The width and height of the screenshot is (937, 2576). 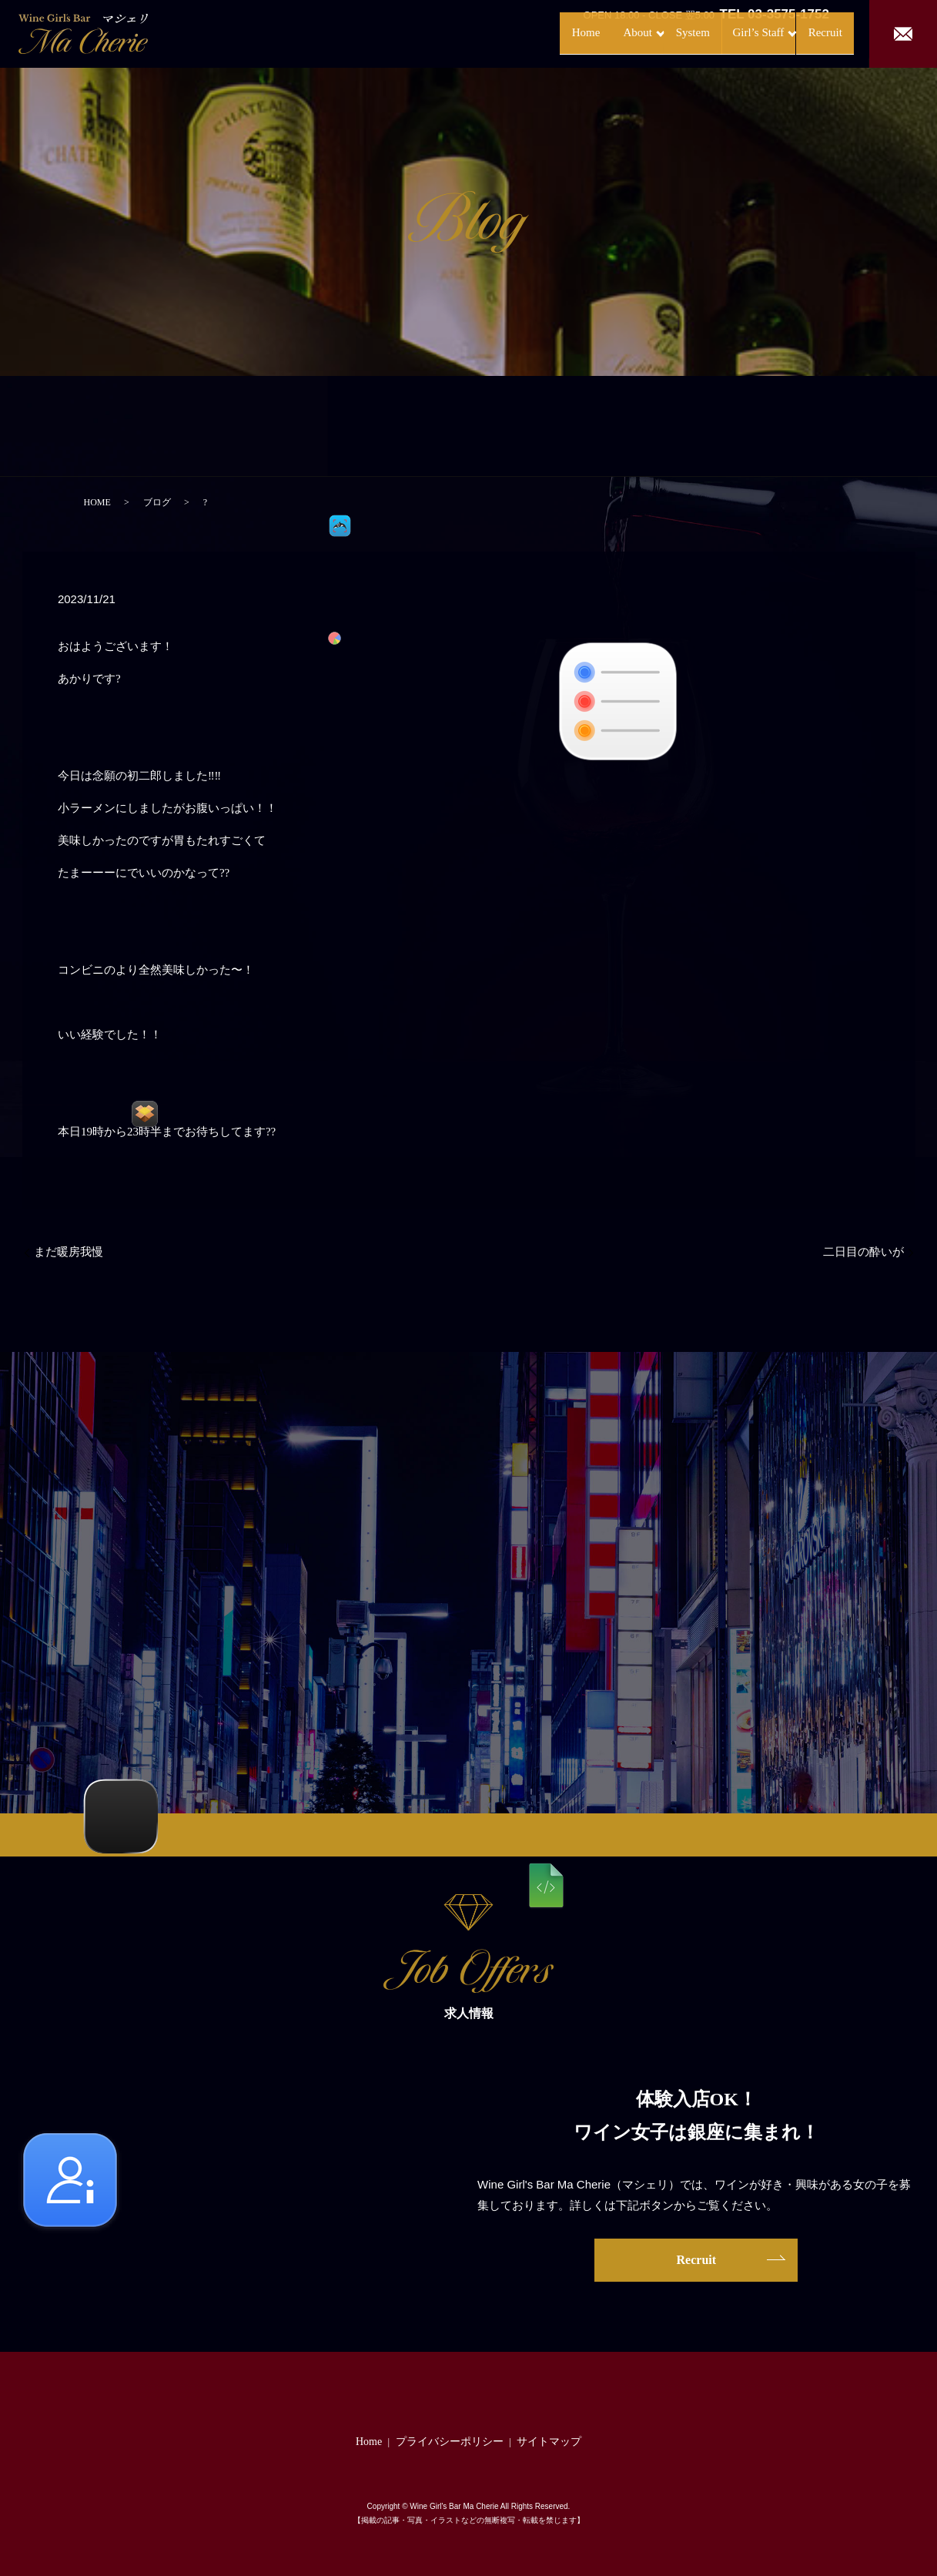 I want to click on open disk usage analyzer app, so click(x=334, y=638).